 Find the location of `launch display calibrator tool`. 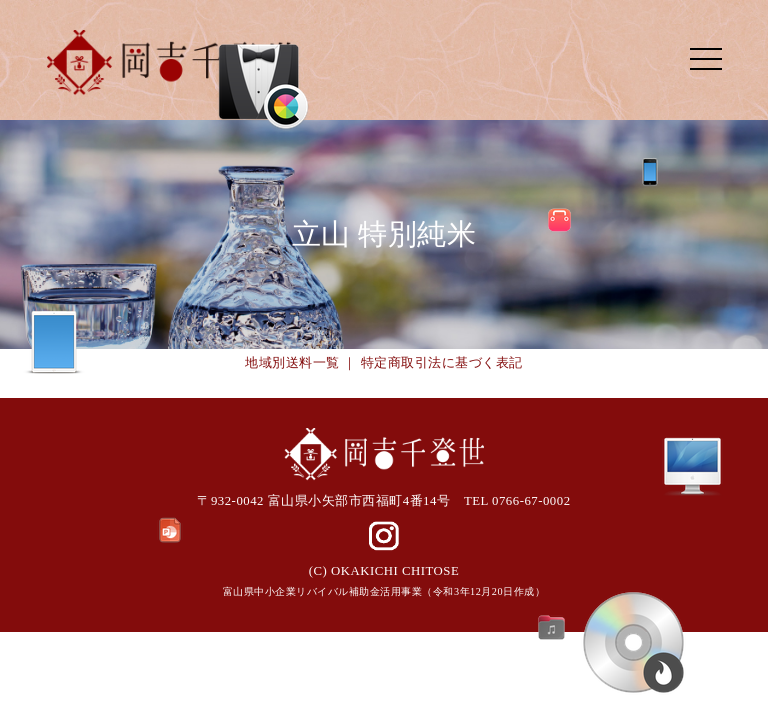

launch display calibrator tool is located at coordinates (263, 86).